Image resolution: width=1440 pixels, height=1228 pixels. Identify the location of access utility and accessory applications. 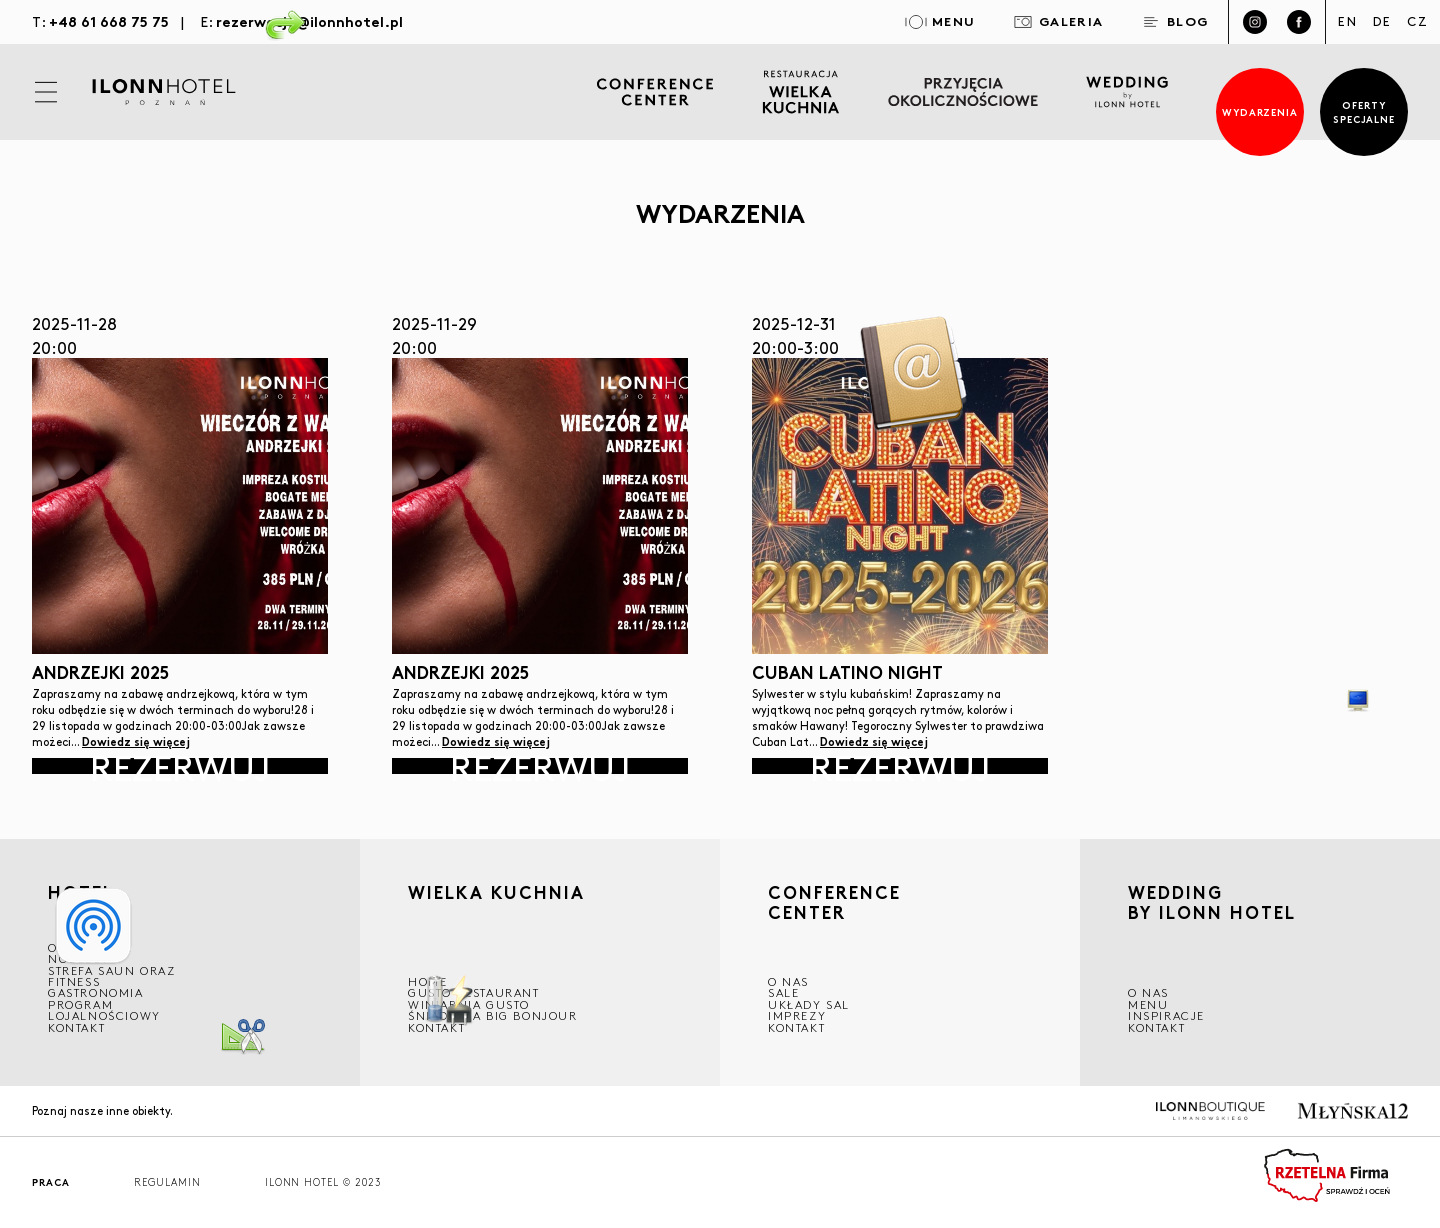
(242, 1033).